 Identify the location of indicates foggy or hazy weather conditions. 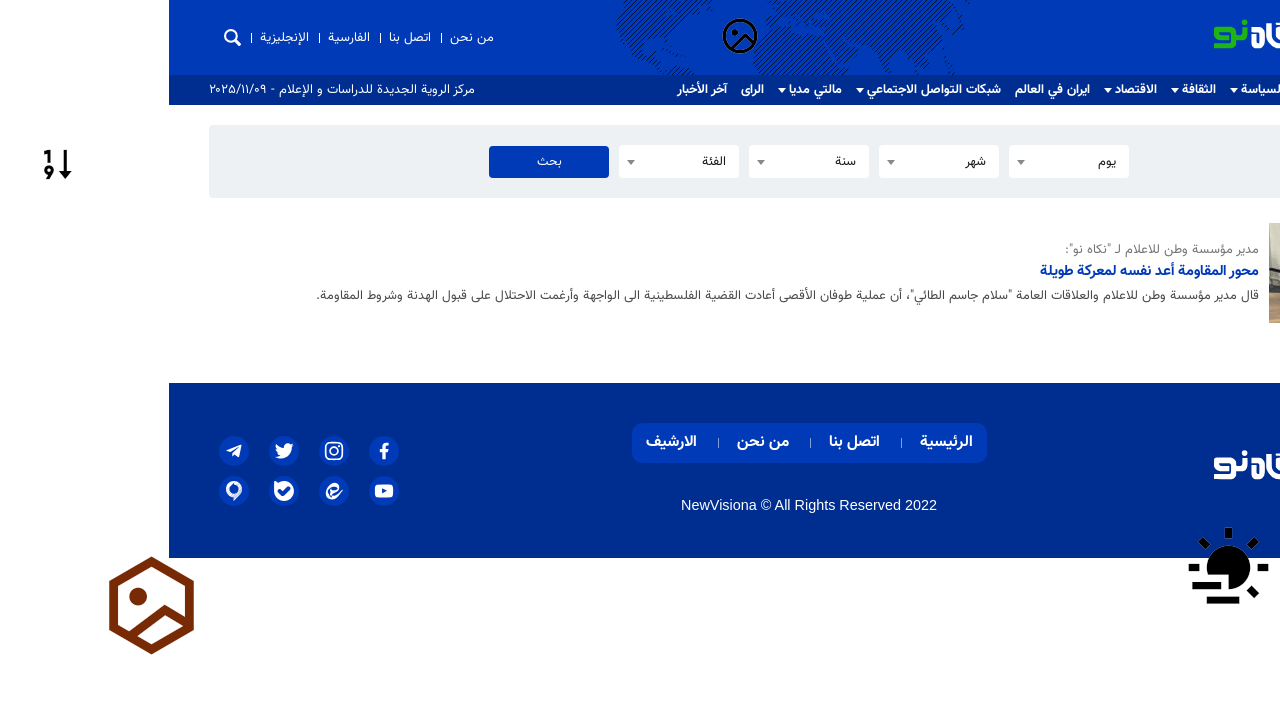
(1228, 567).